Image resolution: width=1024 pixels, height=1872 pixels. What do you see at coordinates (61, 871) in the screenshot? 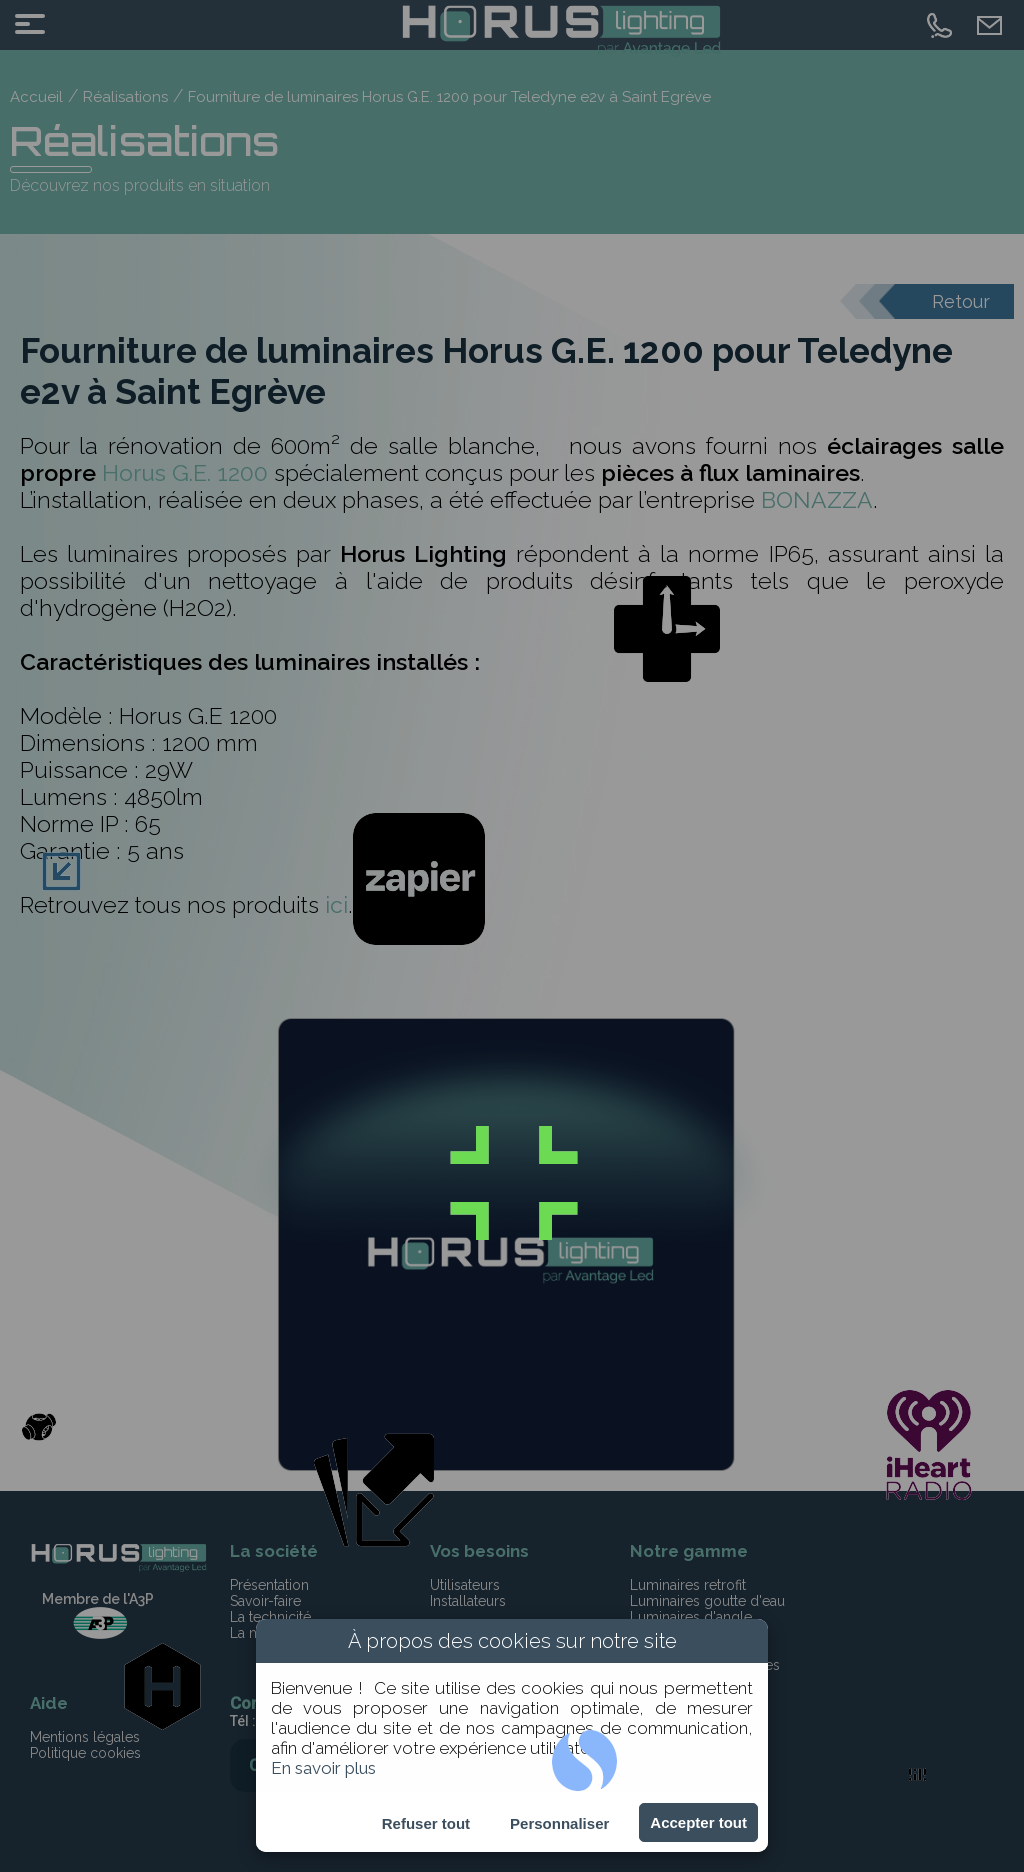
I see `navigate to previous or lower-level content` at bounding box center [61, 871].